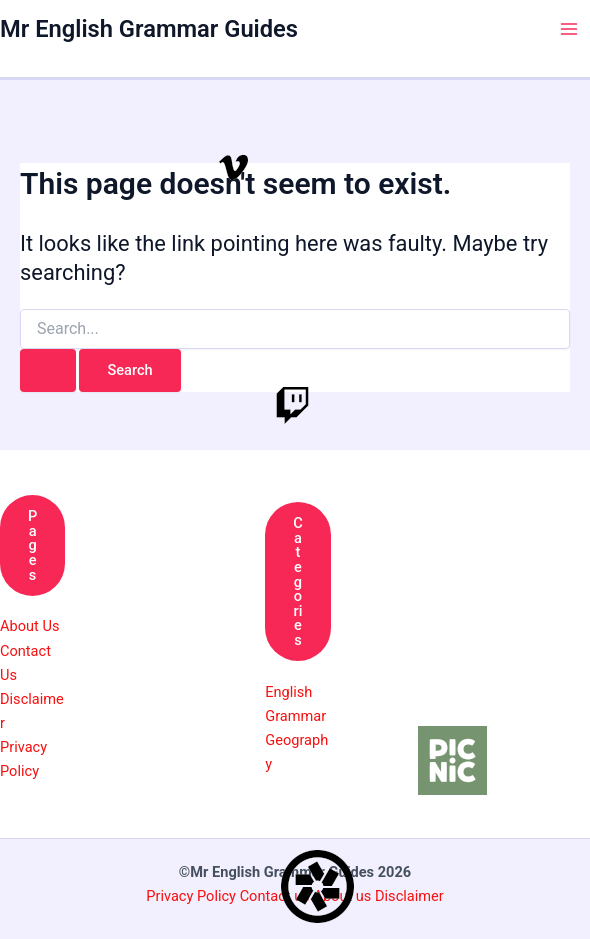 The image size is (590, 939). I want to click on open the Vimeo app, so click(233, 167).